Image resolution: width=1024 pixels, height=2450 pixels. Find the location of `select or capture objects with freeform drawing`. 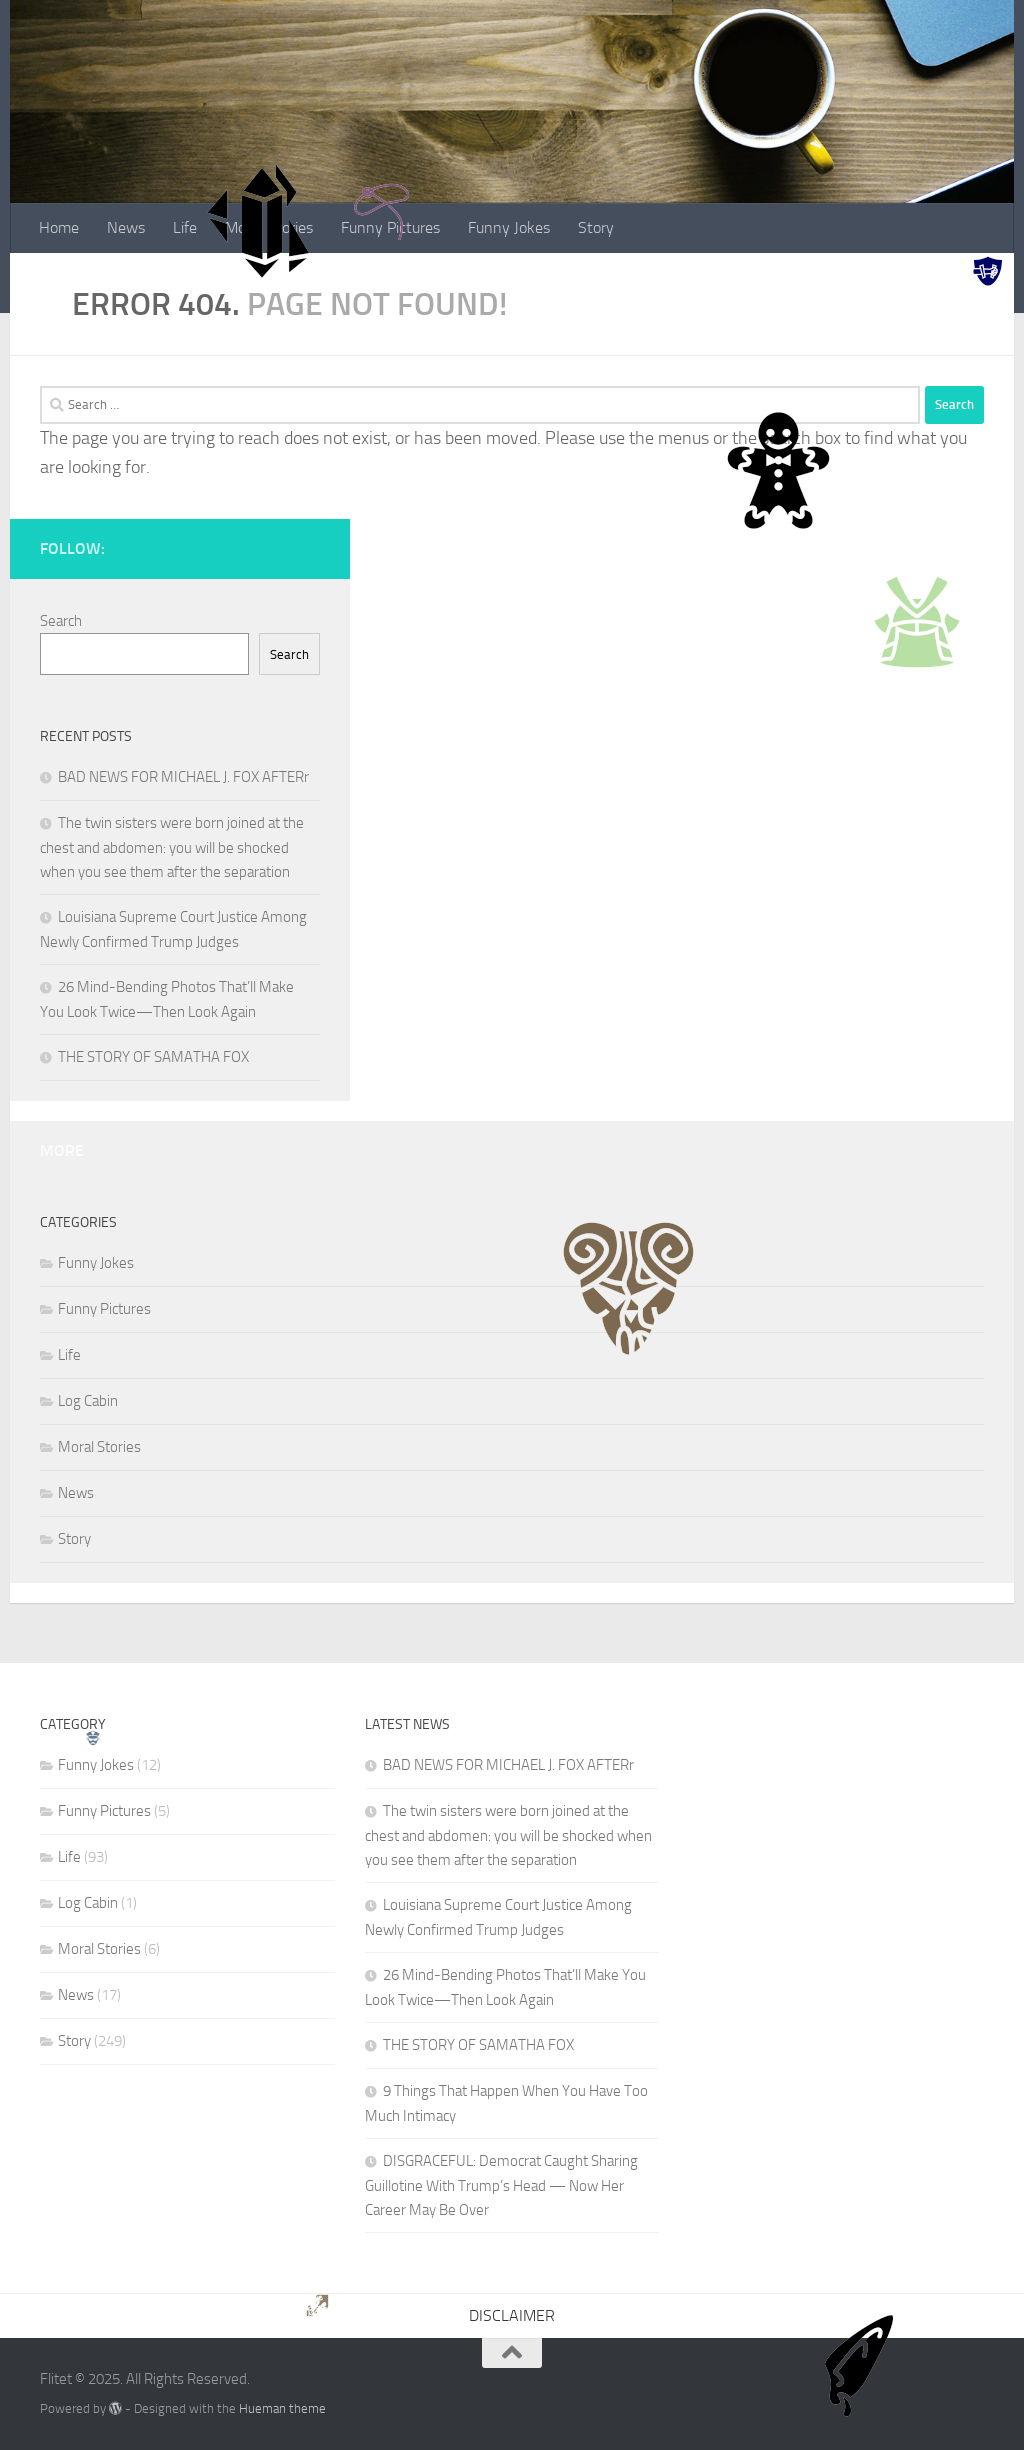

select or capture objects with freeform drawing is located at coordinates (382, 212).